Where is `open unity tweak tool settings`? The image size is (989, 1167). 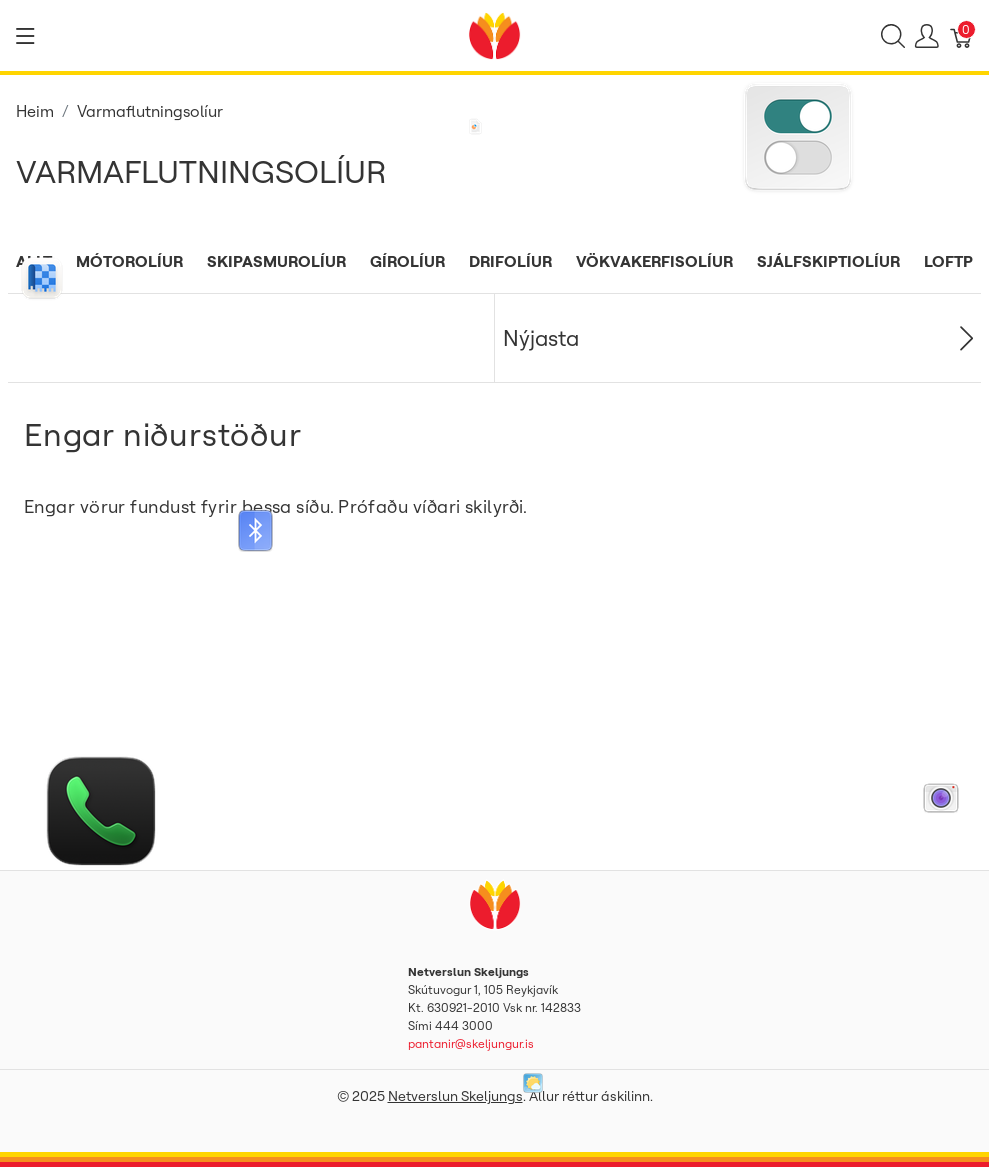 open unity tweak tool settings is located at coordinates (798, 137).